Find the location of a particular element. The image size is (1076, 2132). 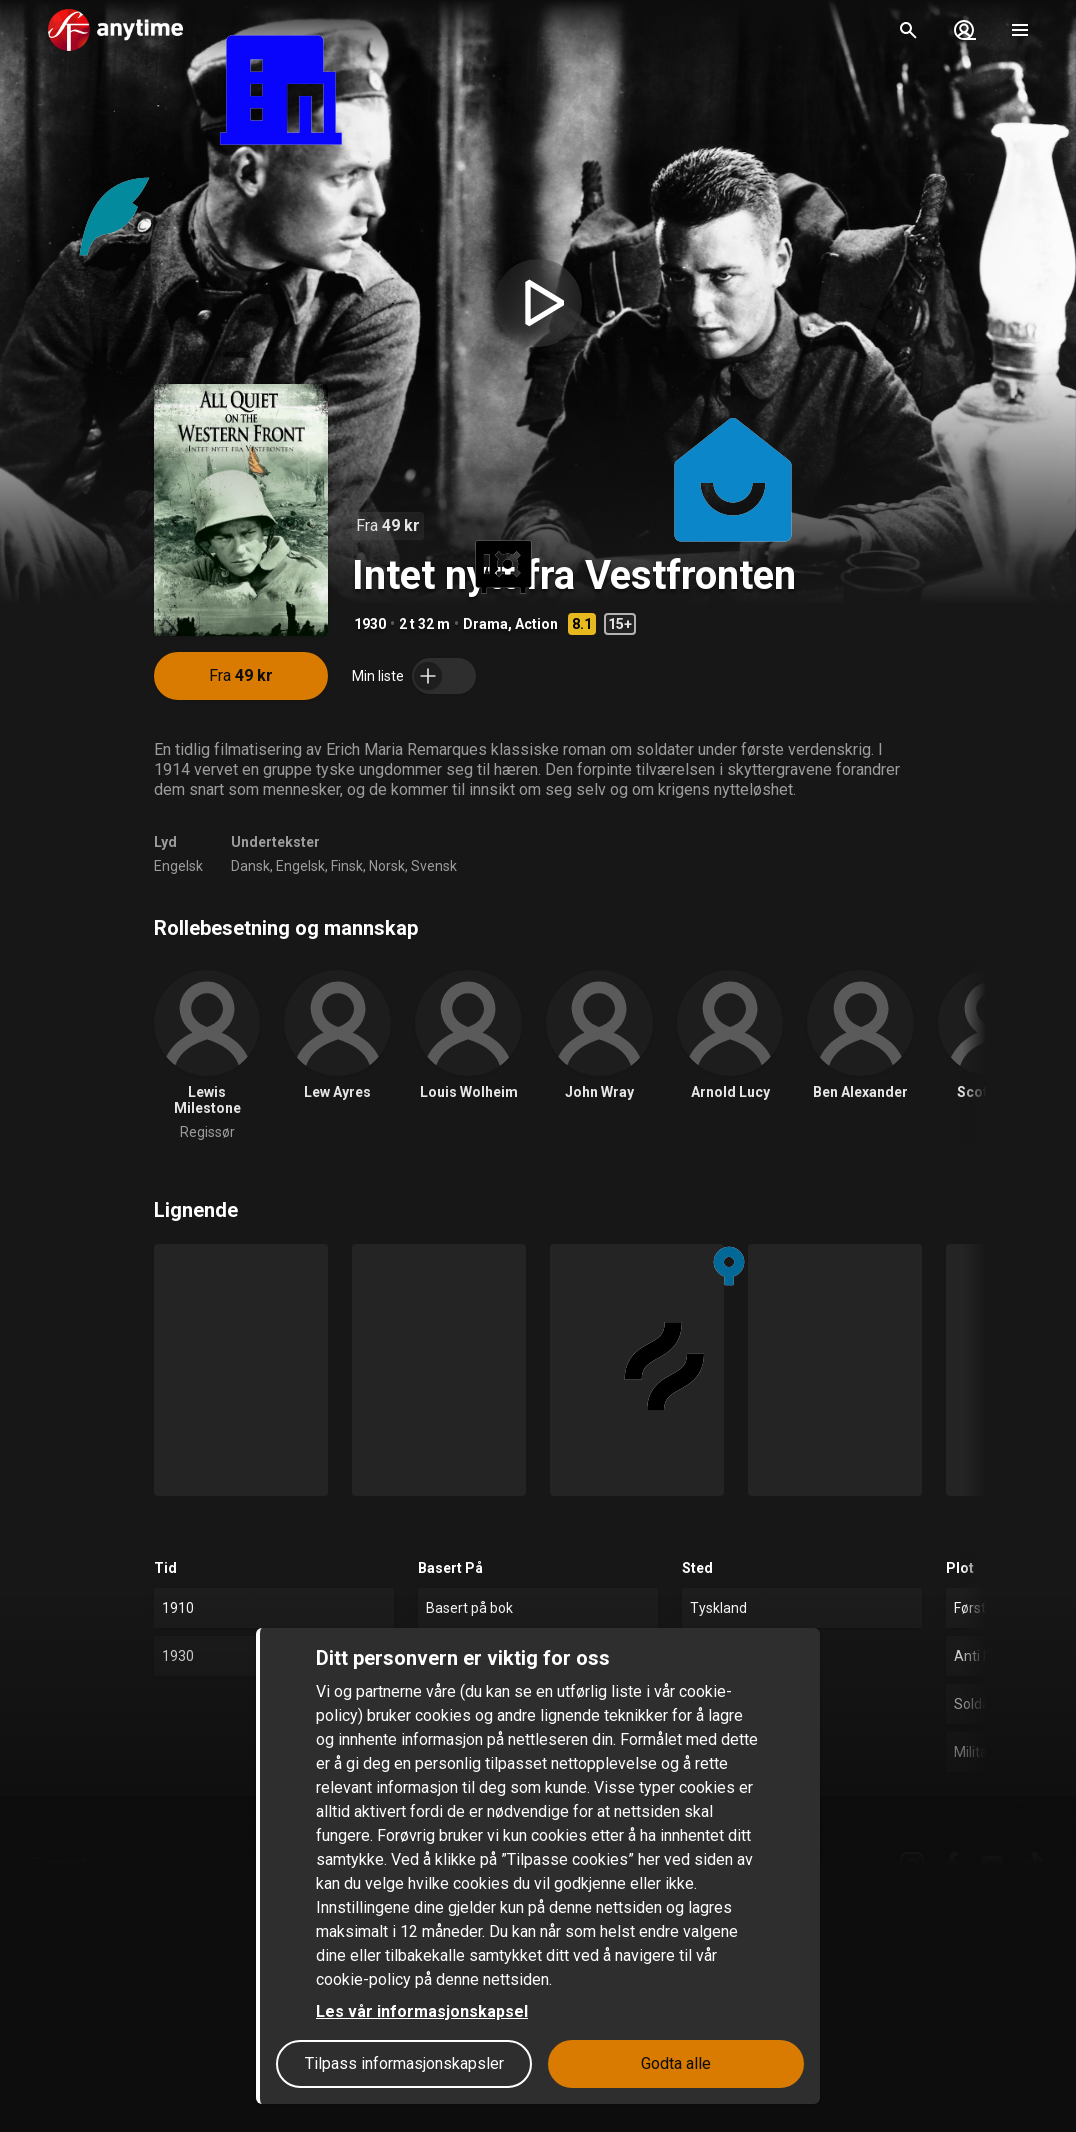

find nearby hotels or accommodations is located at coordinates (281, 90).